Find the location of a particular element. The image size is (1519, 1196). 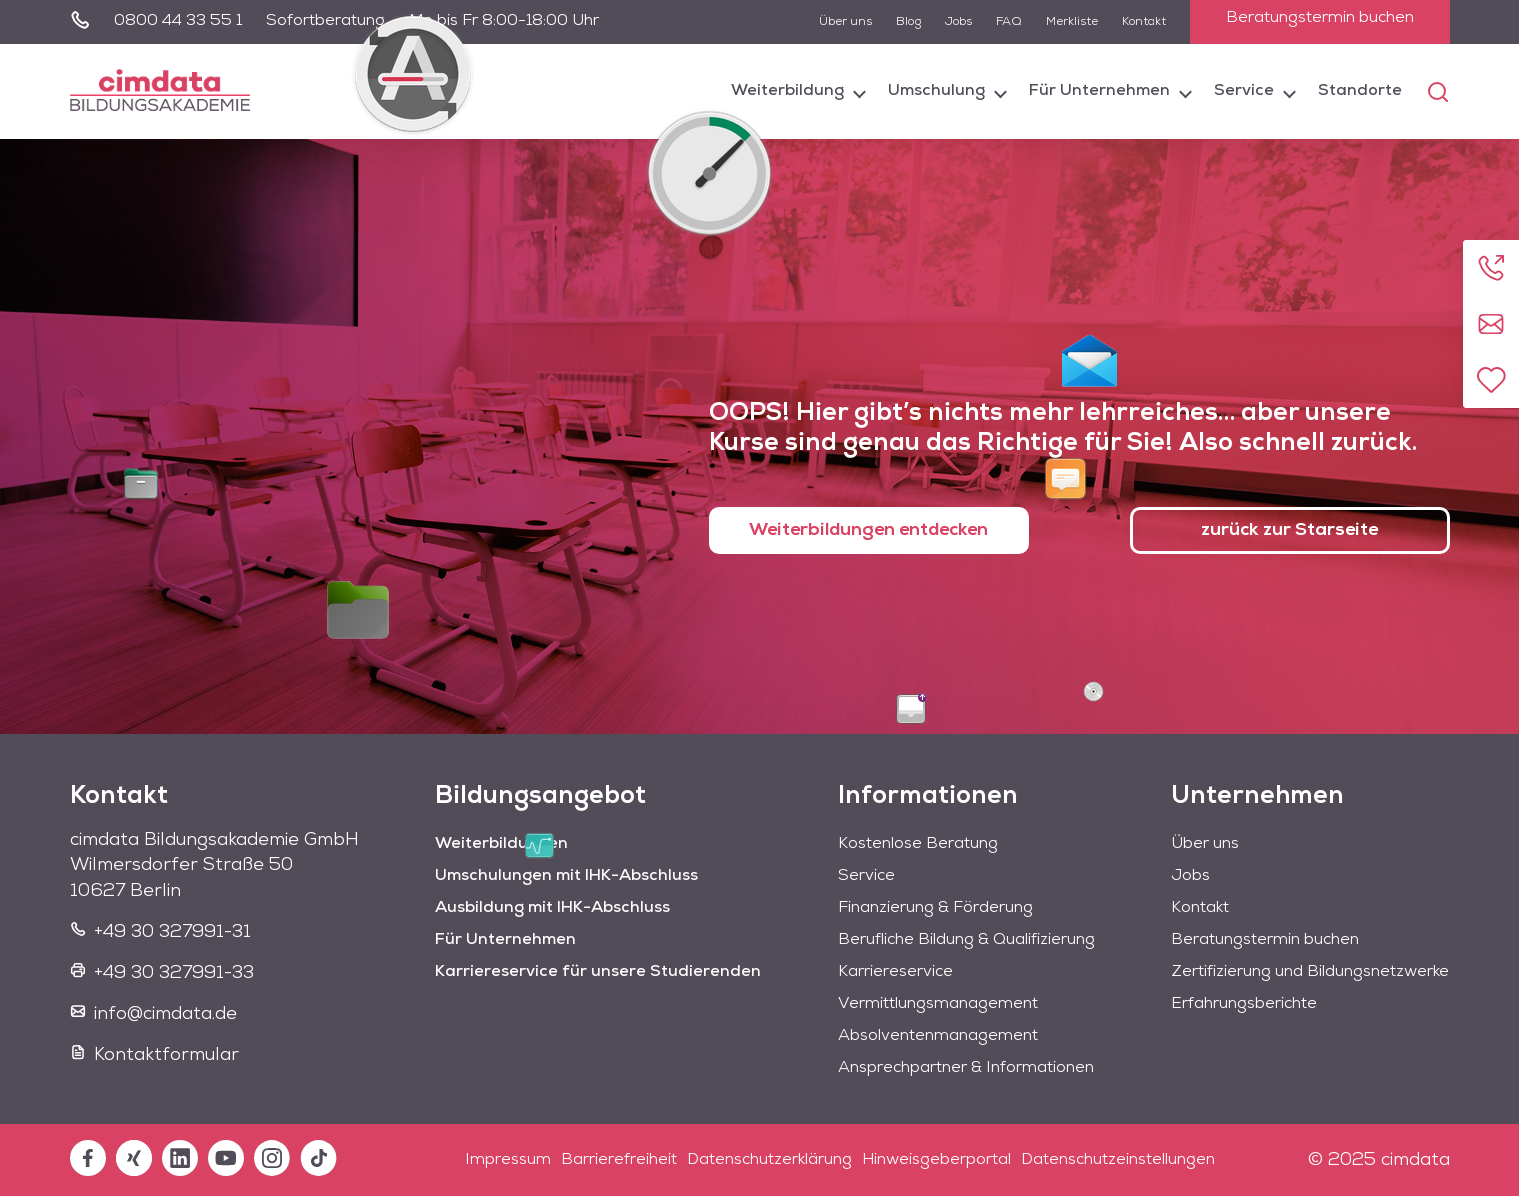

indicates a dvd-r disc drive or media is located at coordinates (1093, 691).